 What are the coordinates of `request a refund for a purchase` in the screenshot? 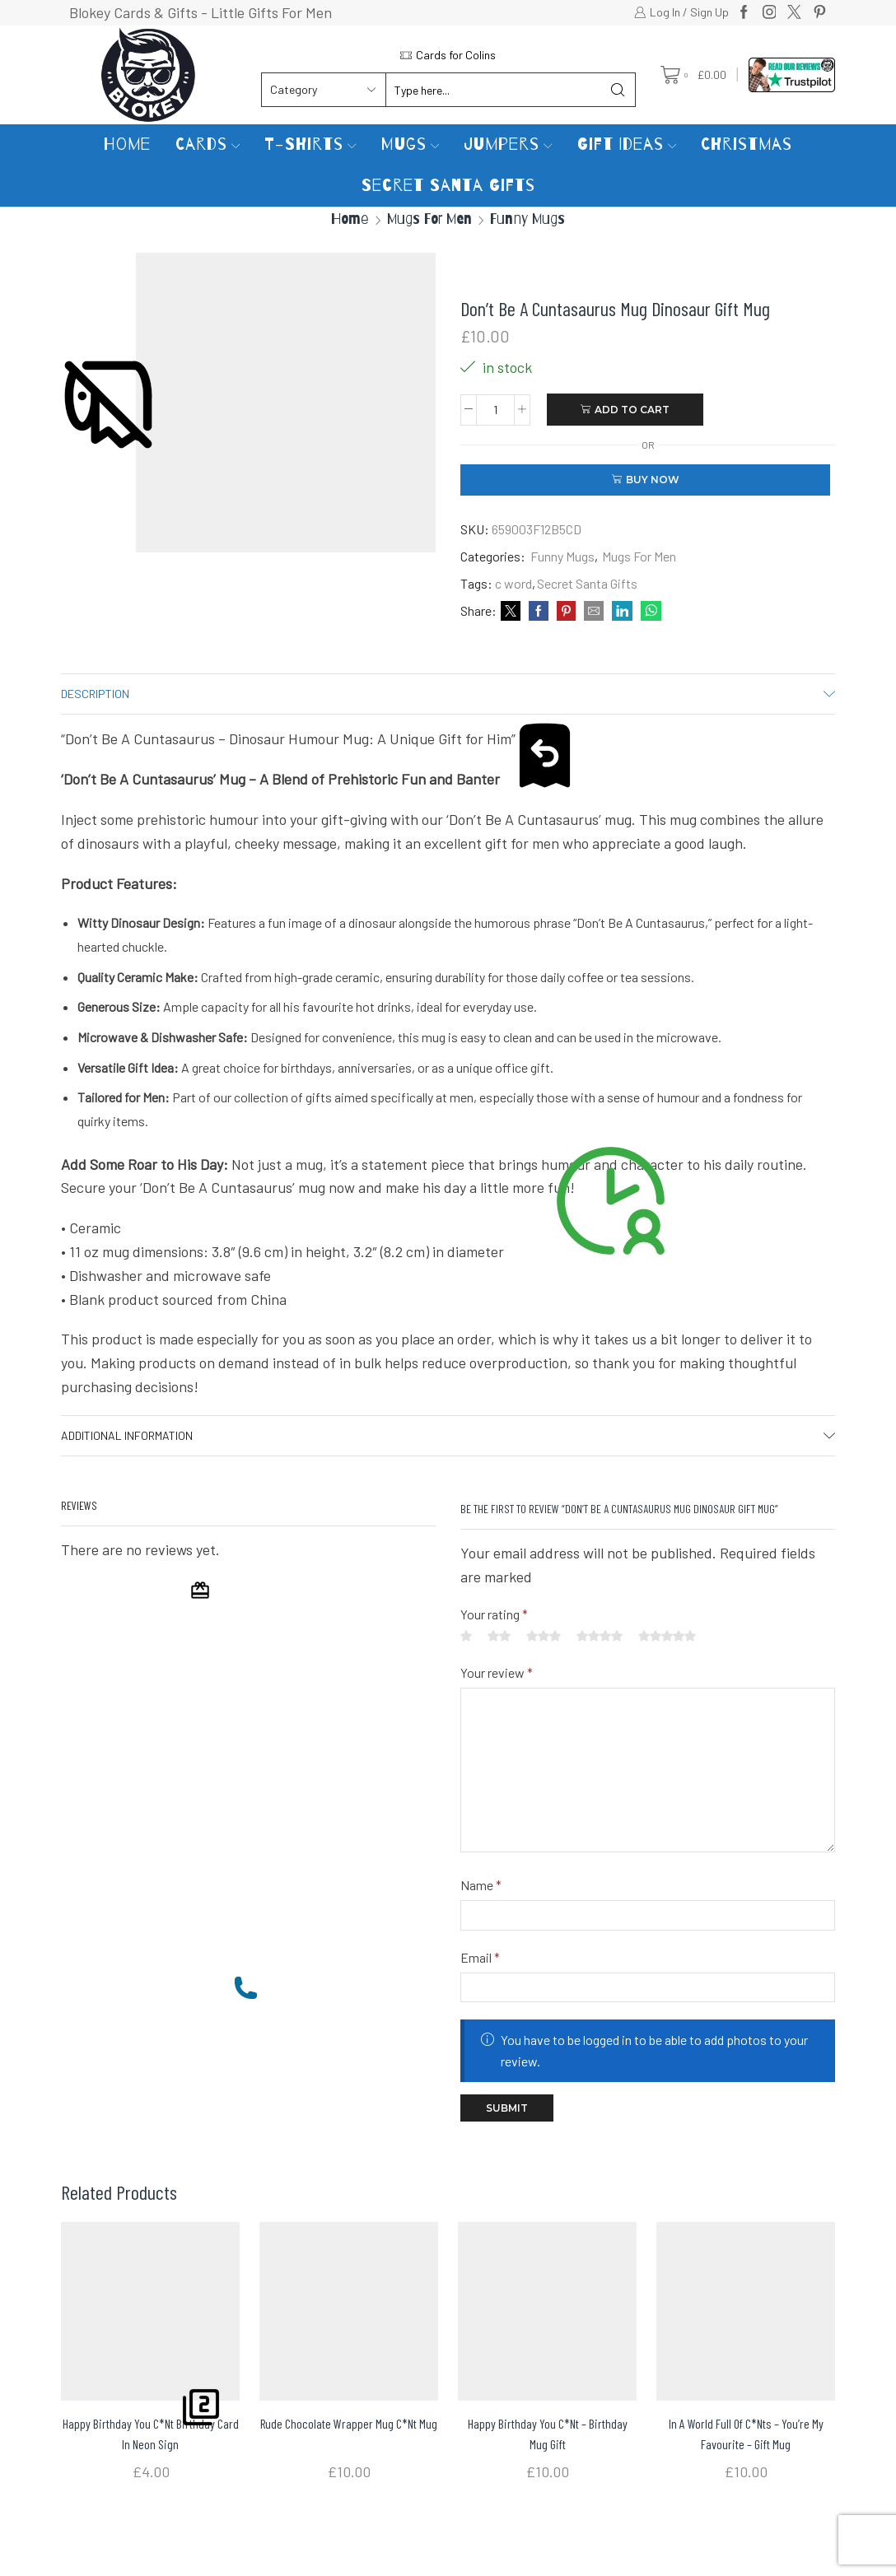 It's located at (544, 755).